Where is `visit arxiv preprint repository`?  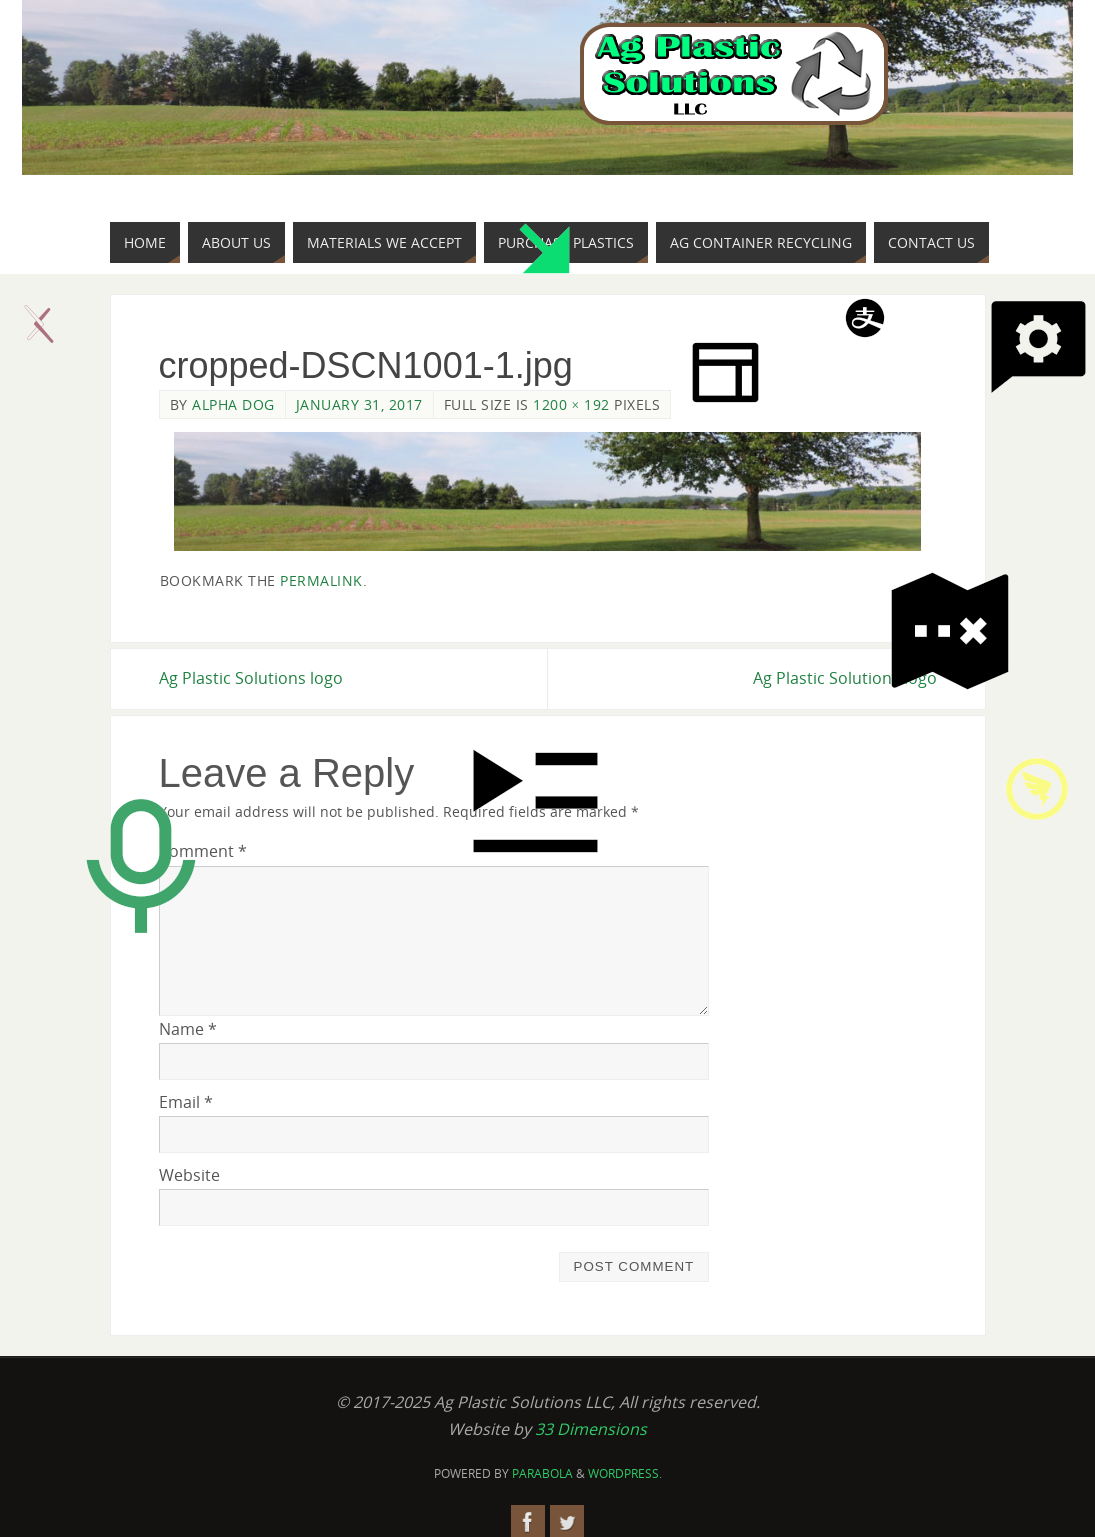 visit arxiv preprint repository is located at coordinates (39, 324).